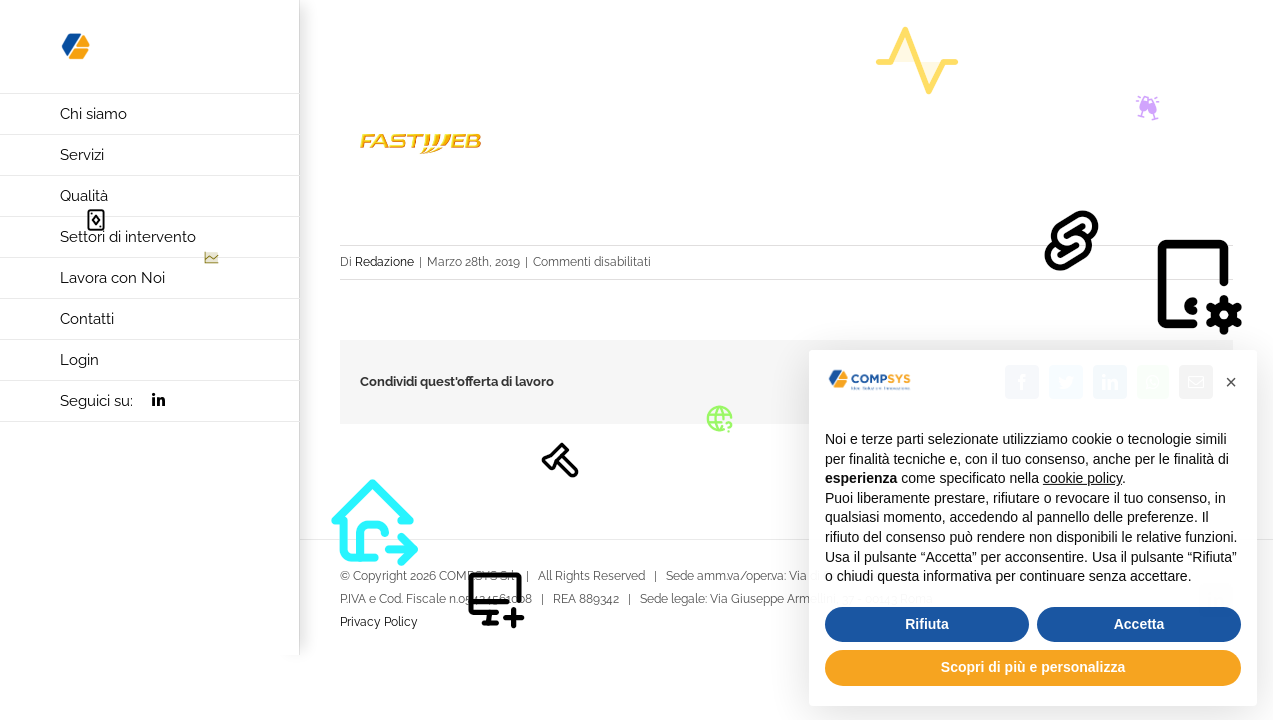  I want to click on view health or heart rate data, so click(917, 62).